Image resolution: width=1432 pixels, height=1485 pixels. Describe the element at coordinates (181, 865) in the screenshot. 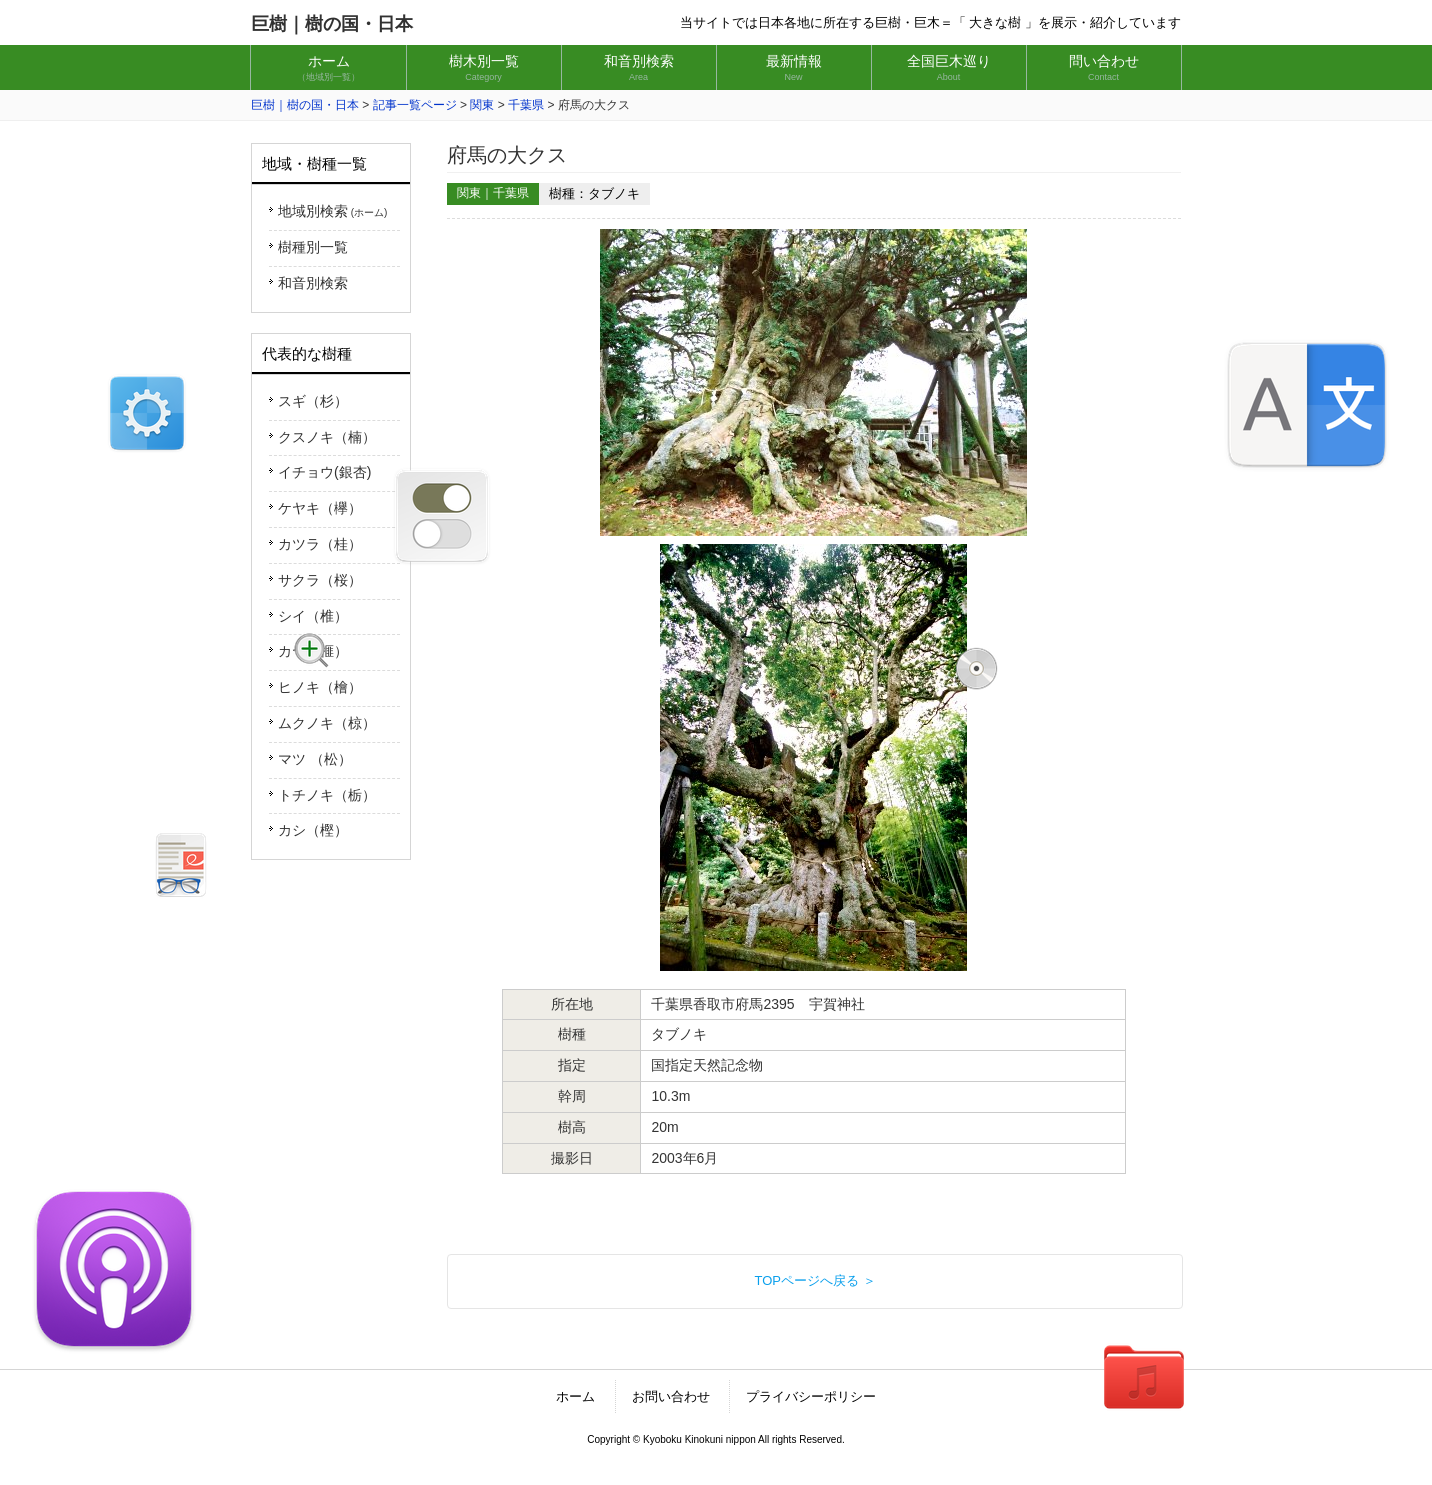

I see `open evince document viewer` at that location.